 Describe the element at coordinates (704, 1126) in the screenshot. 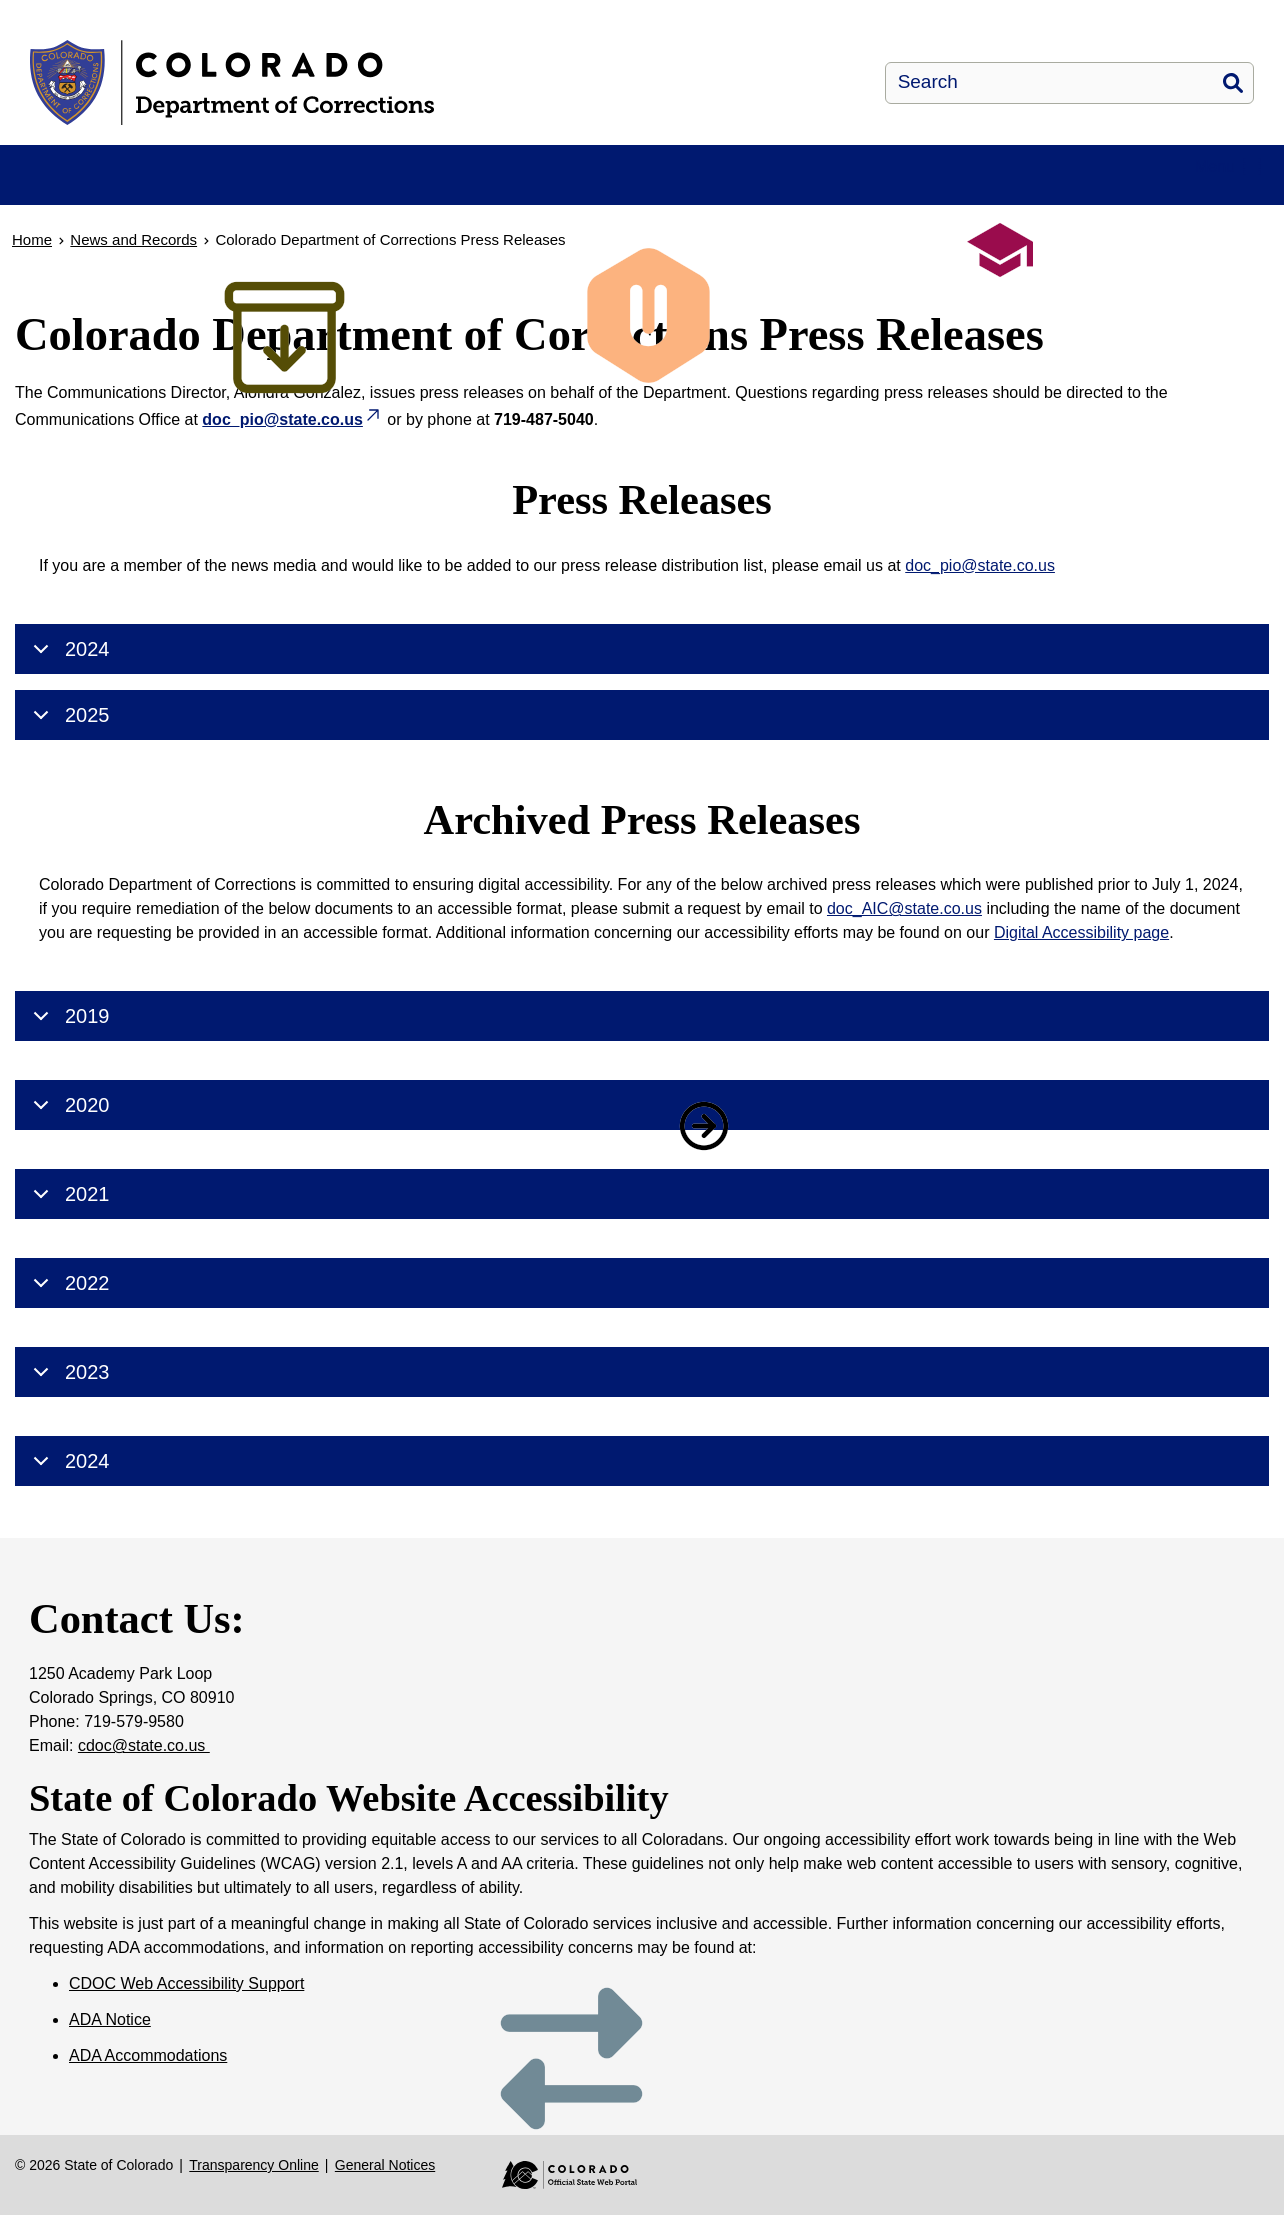

I see `proceed to the next step` at that location.